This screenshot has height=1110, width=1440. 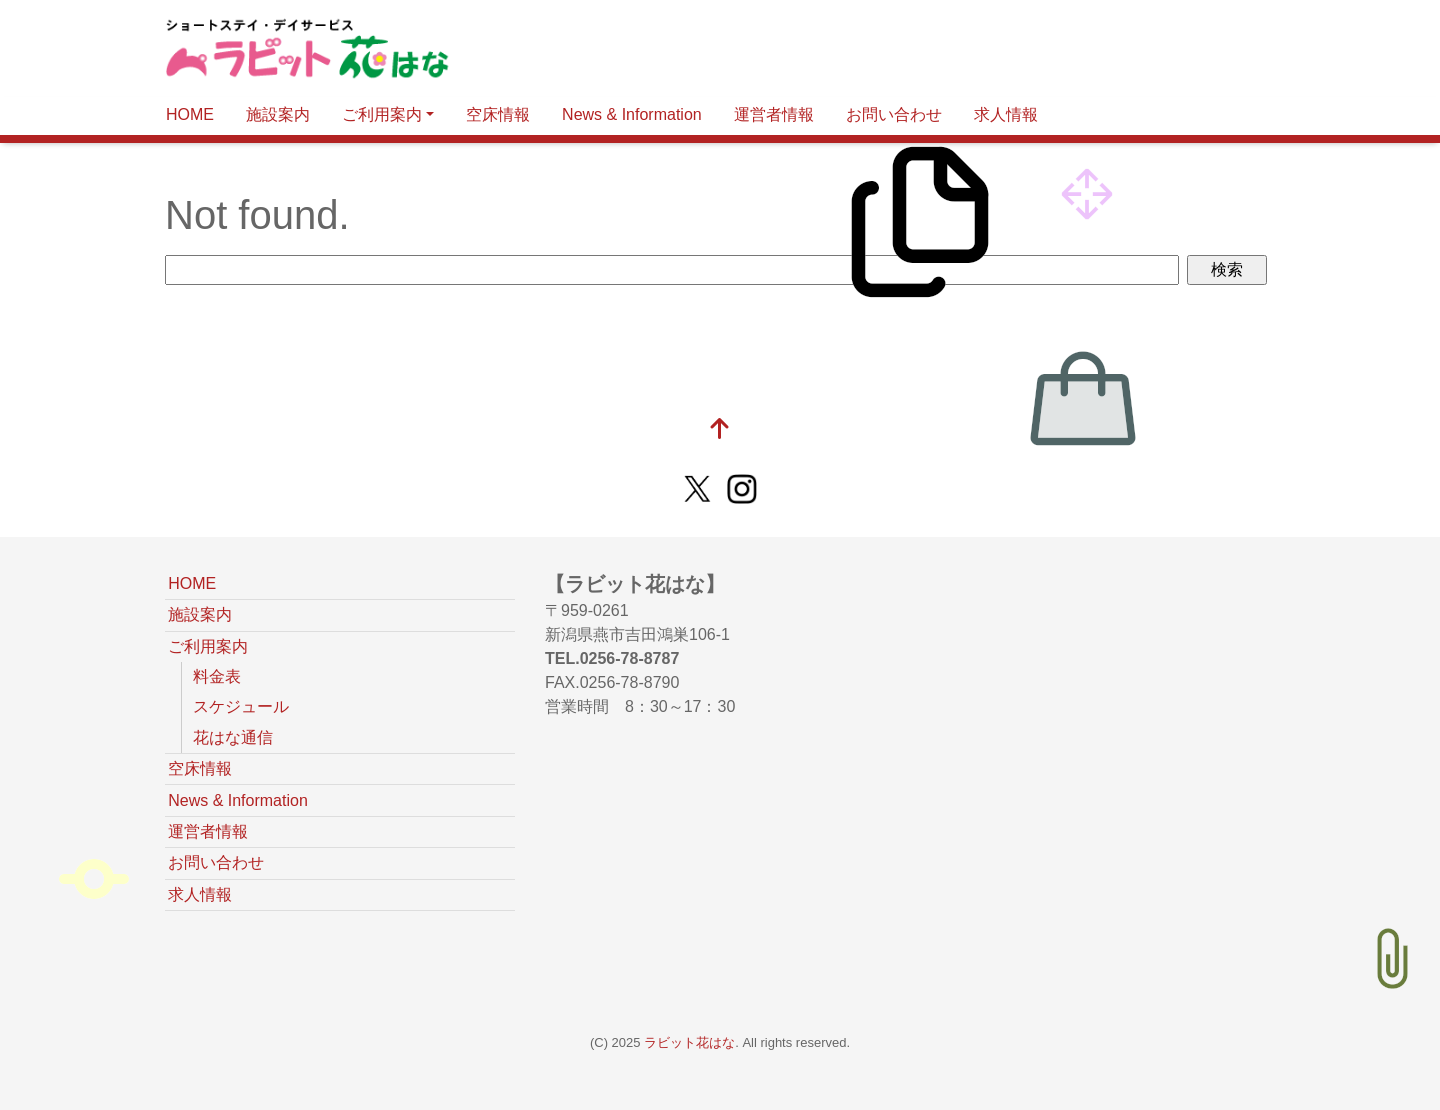 I want to click on attach a file to your message, so click(x=1392, y=958).